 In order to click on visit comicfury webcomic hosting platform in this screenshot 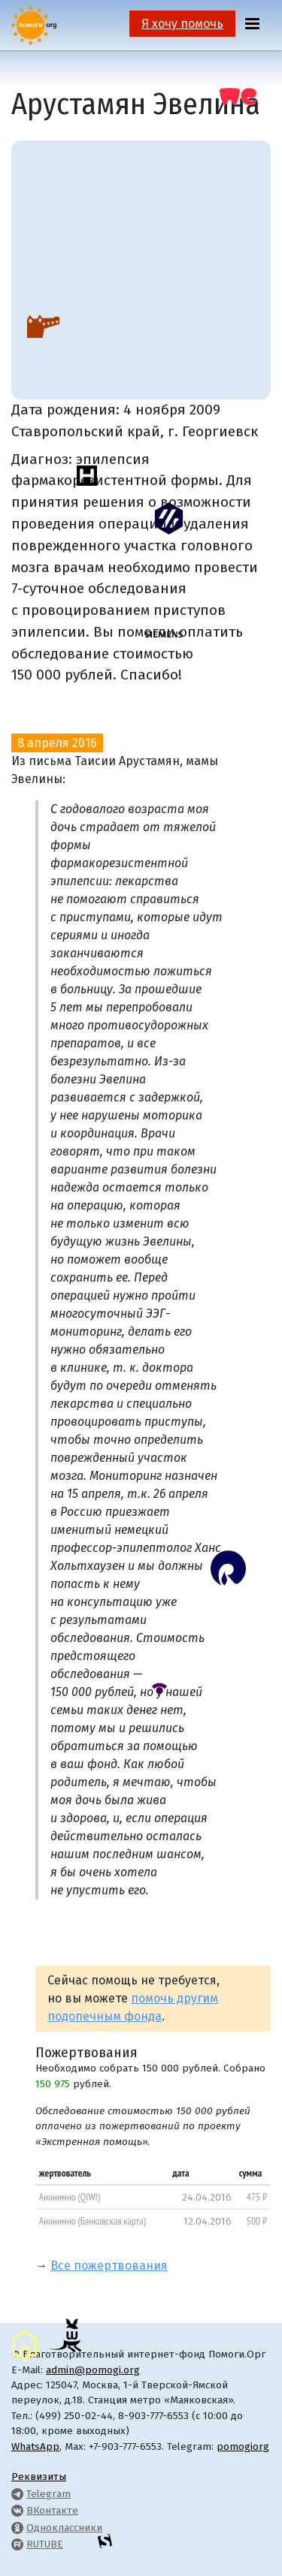, I will do `click(43, 326)`.